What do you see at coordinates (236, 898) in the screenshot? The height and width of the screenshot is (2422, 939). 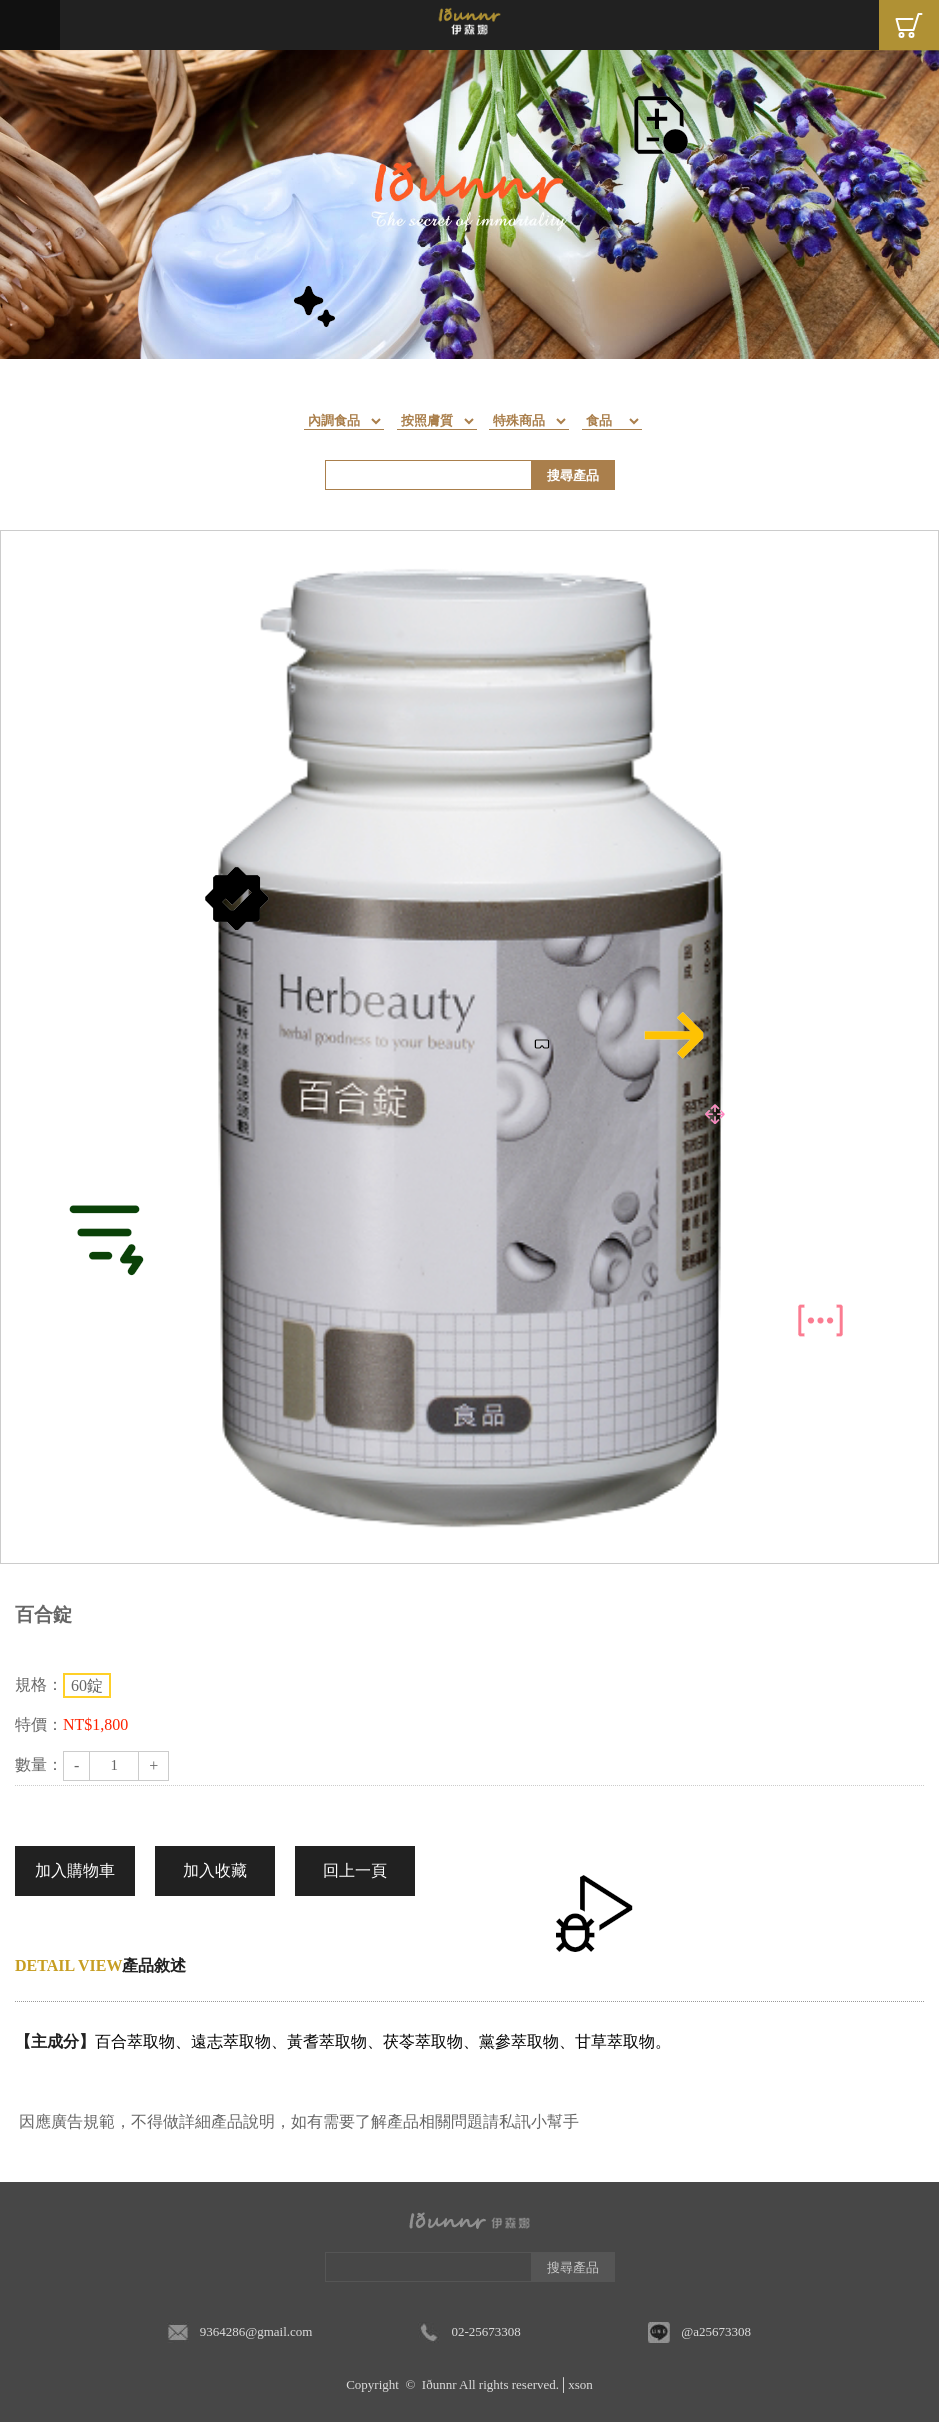 I see `indicates a verified or authenticated account` at bounding box center [236, 898].